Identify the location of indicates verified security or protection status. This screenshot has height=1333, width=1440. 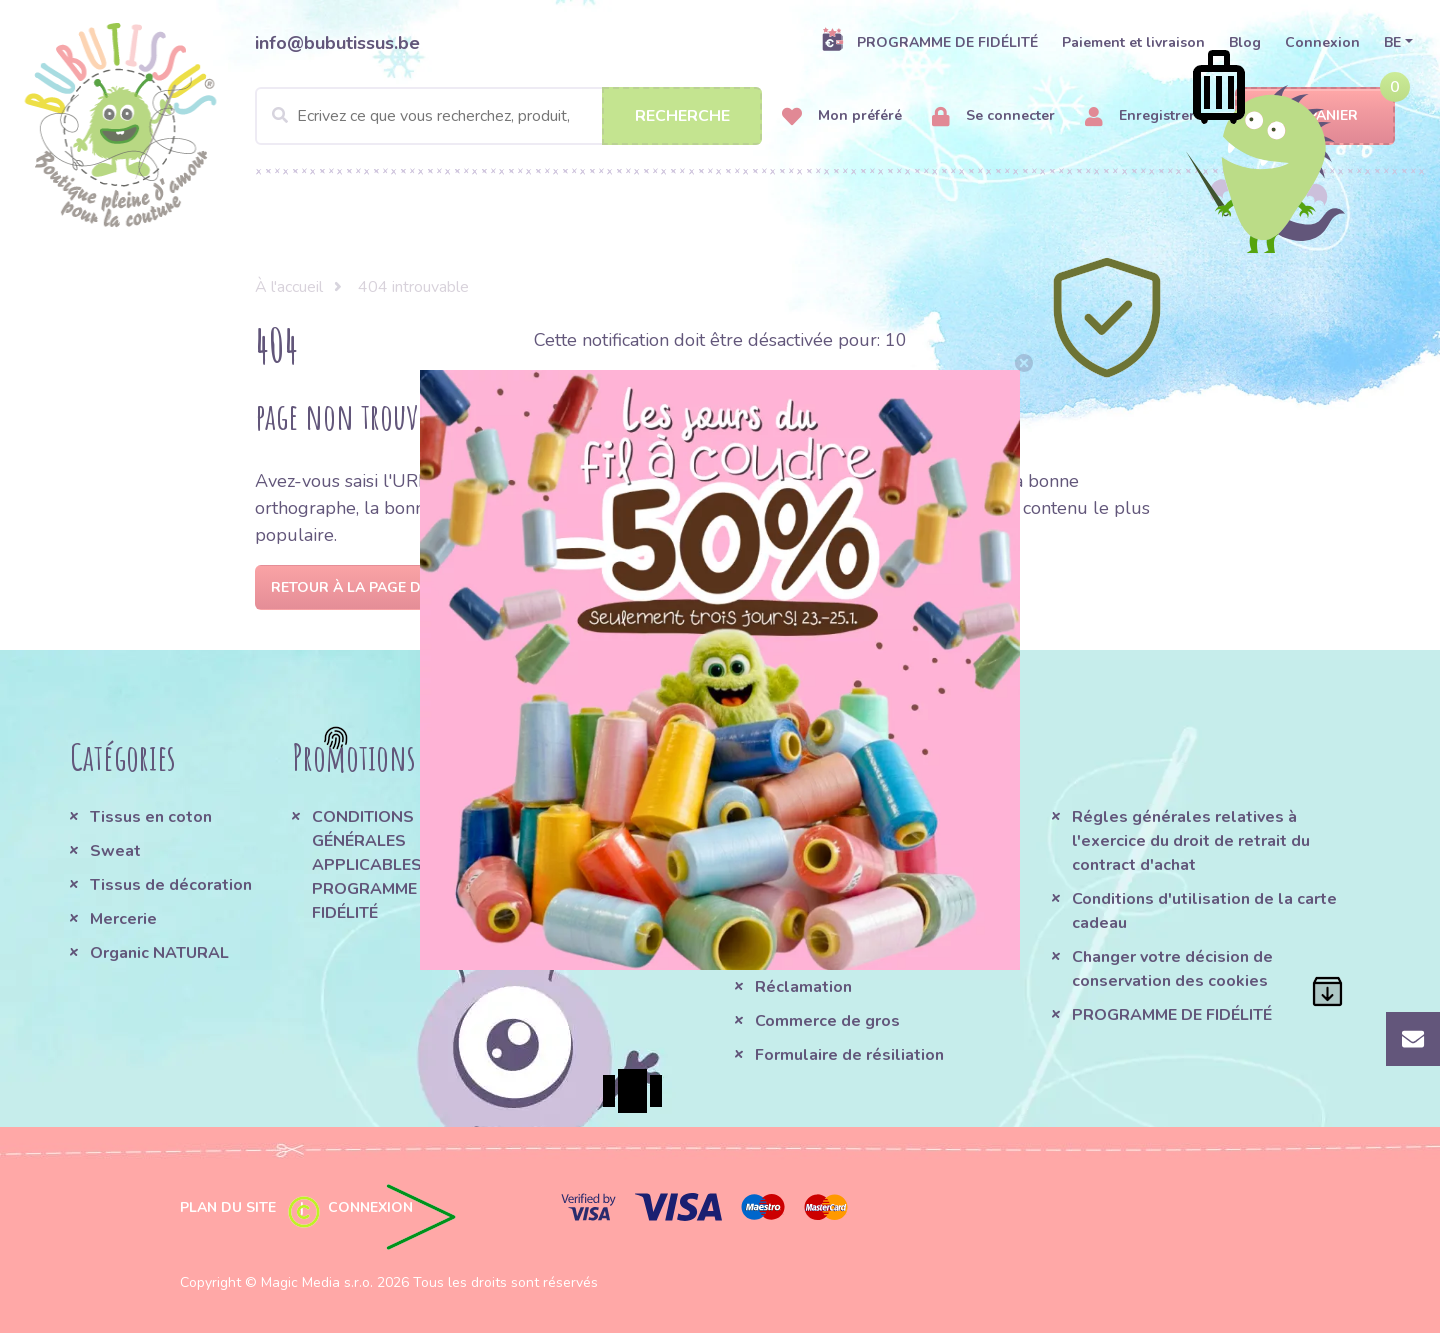
(1107, 319).